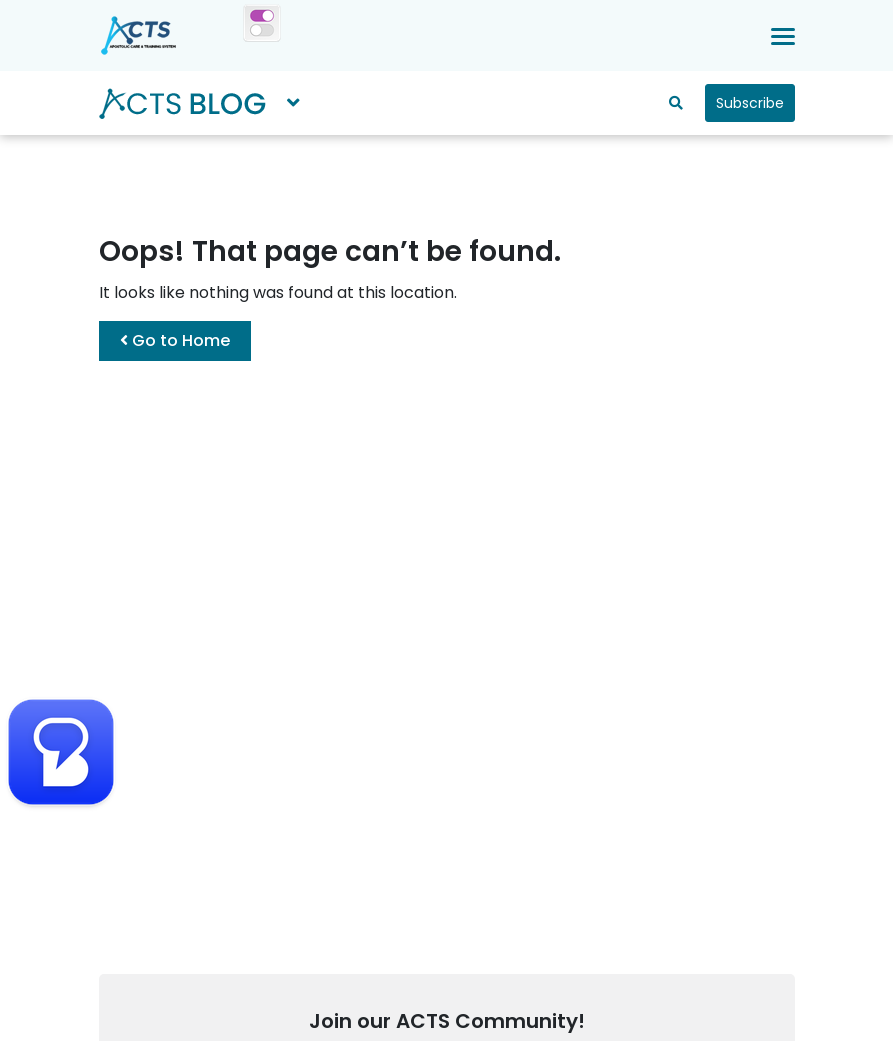  Describe the element at coordinates (61, 752) in the screenshot. I see `open beeper messaging app` at that location.